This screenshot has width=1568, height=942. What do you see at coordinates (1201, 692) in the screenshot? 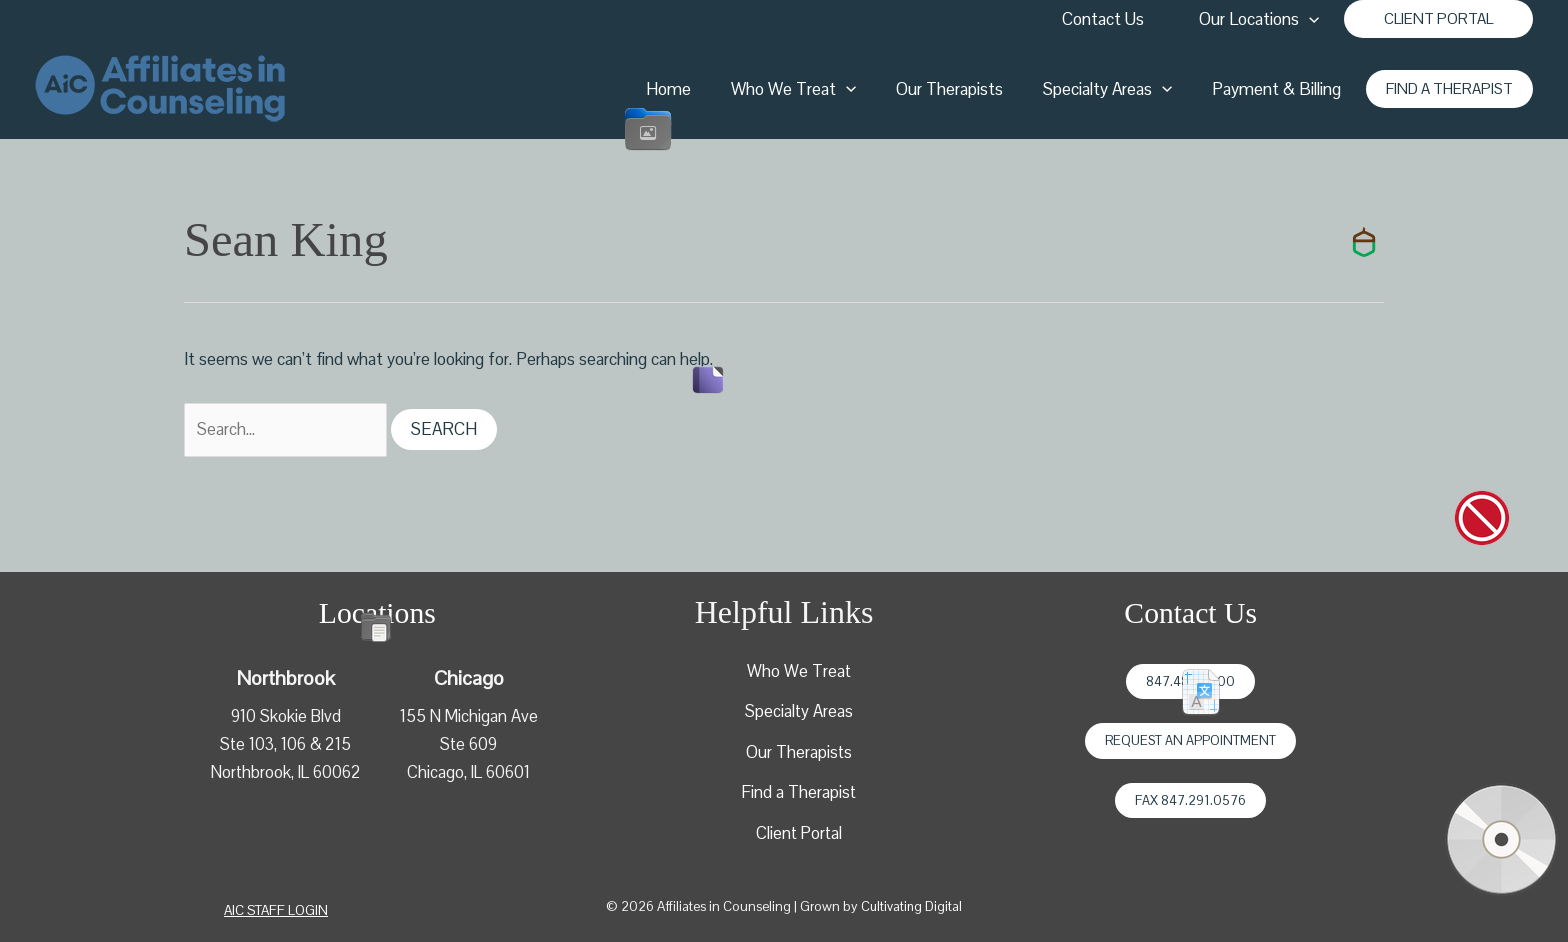
I see `a gettext translation template file (.pot)` at bounding box center [1201, 692].